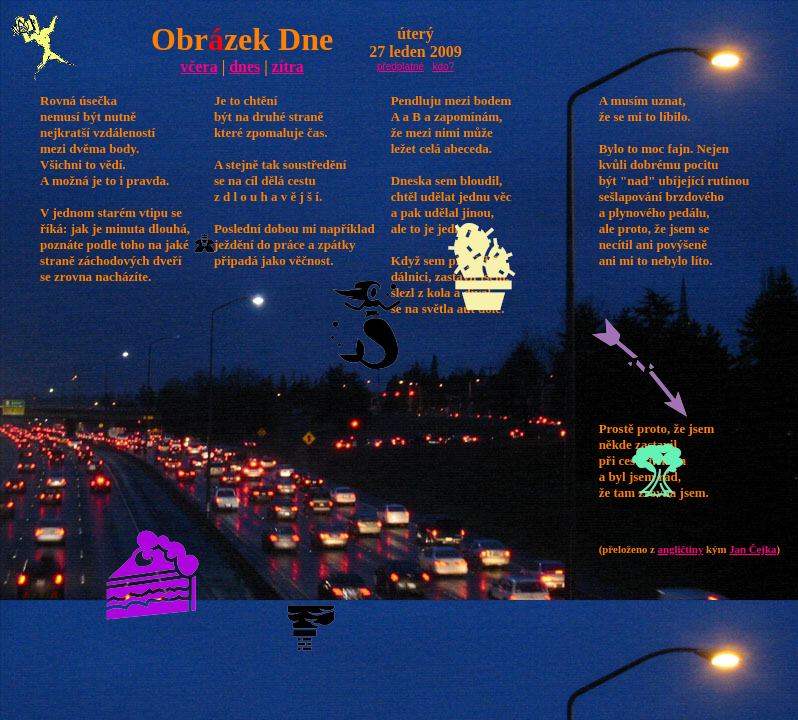 Image resolution: width=798 pixels, height=720 pixels. Describe the element at coordinates (639, 367) in the screenshot. I see `indicates a broken or failed connection` at that location.